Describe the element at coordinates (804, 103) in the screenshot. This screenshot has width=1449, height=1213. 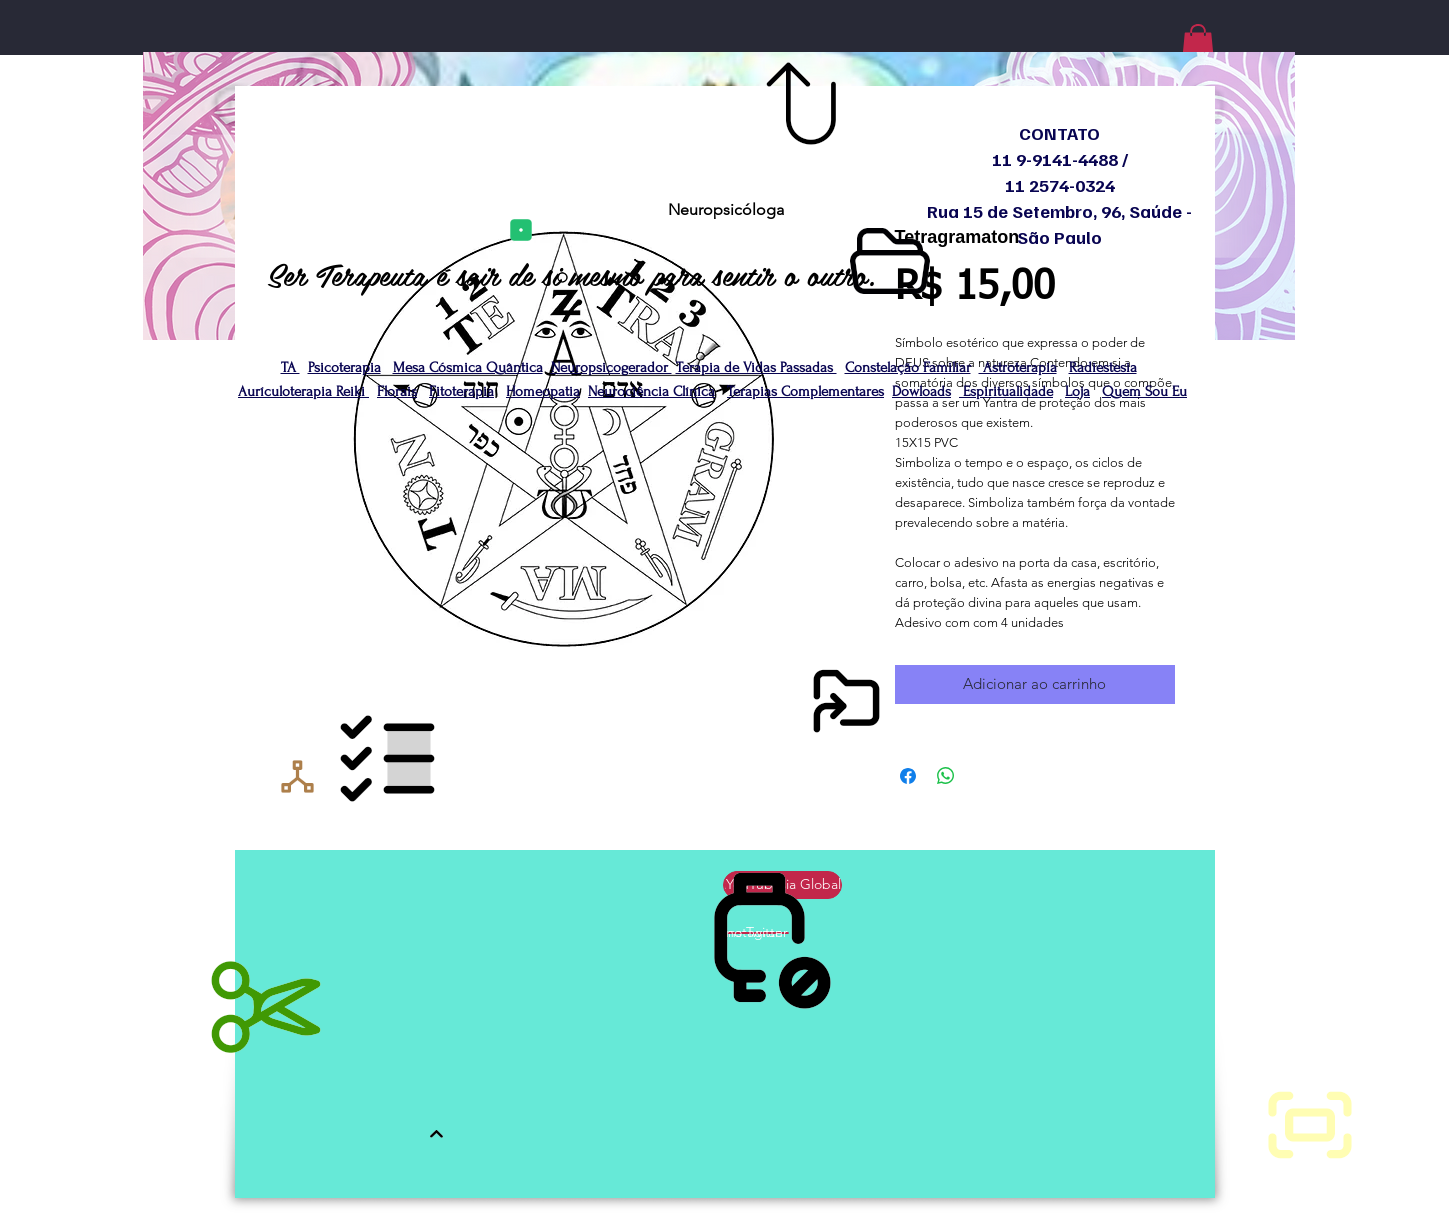
I see `undo or go back to previous state` at that location.